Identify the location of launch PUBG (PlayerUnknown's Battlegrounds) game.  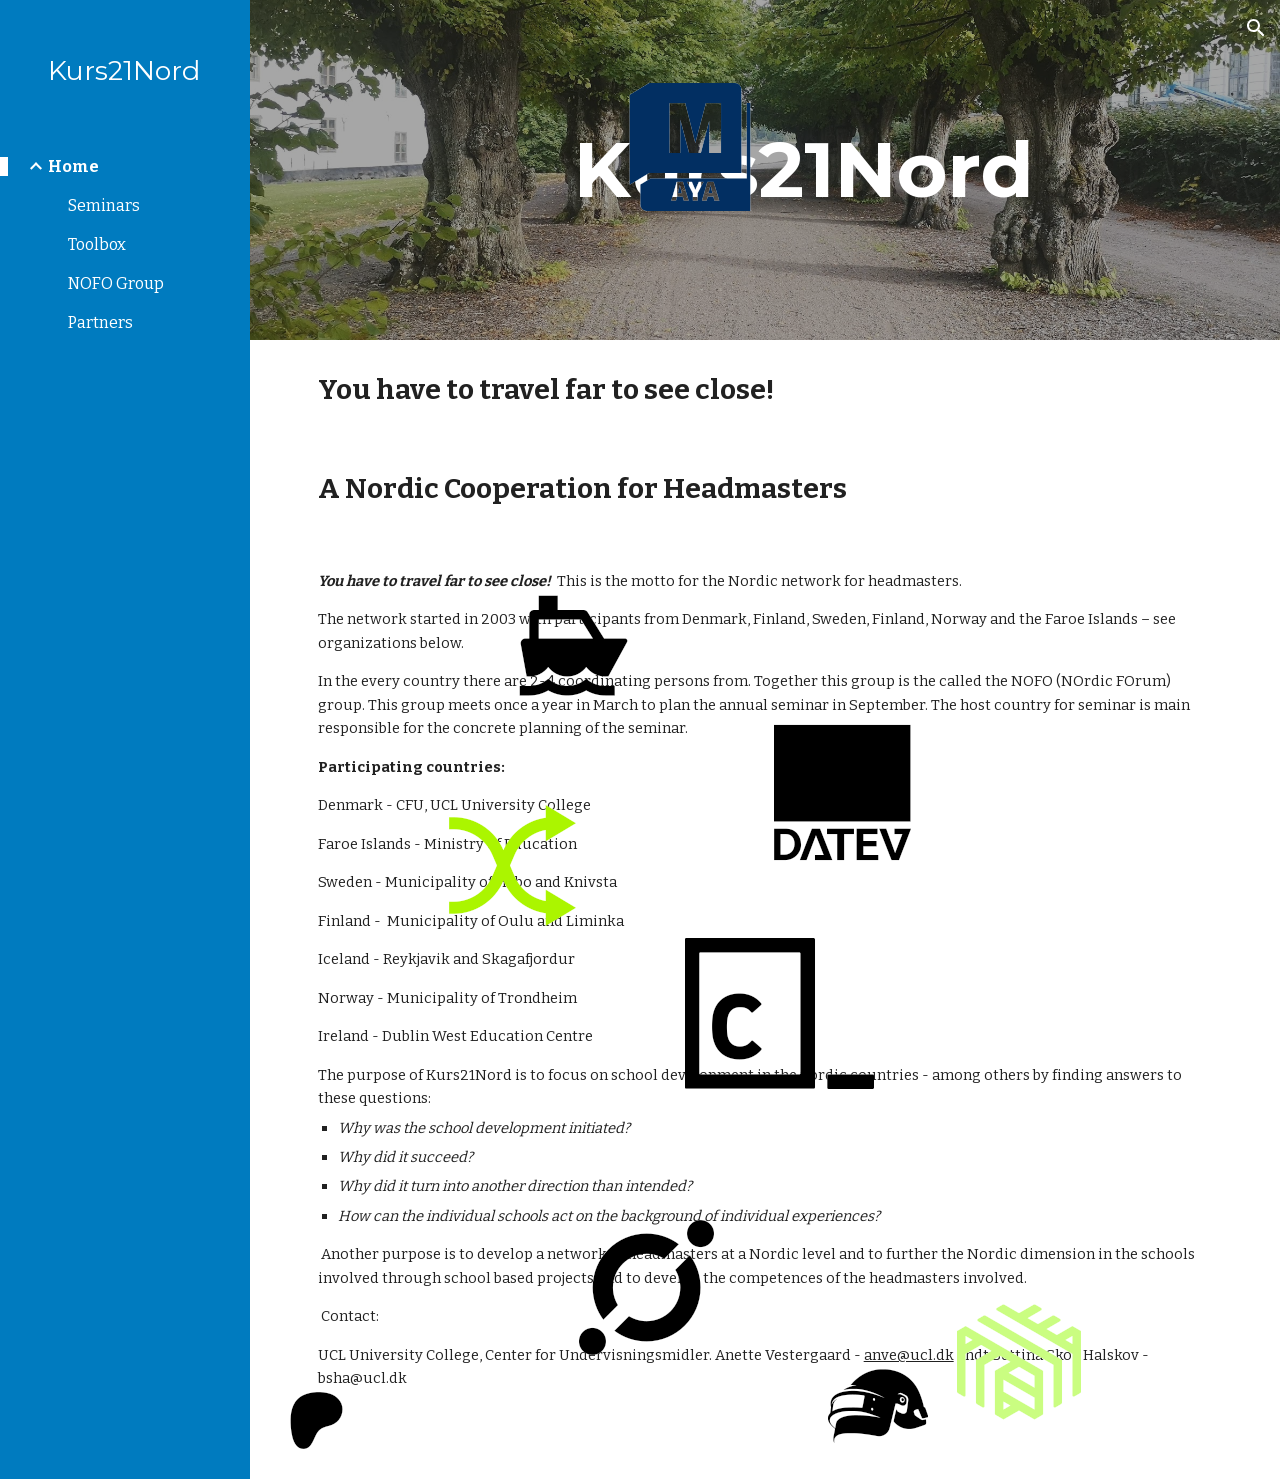
(878, 1406).